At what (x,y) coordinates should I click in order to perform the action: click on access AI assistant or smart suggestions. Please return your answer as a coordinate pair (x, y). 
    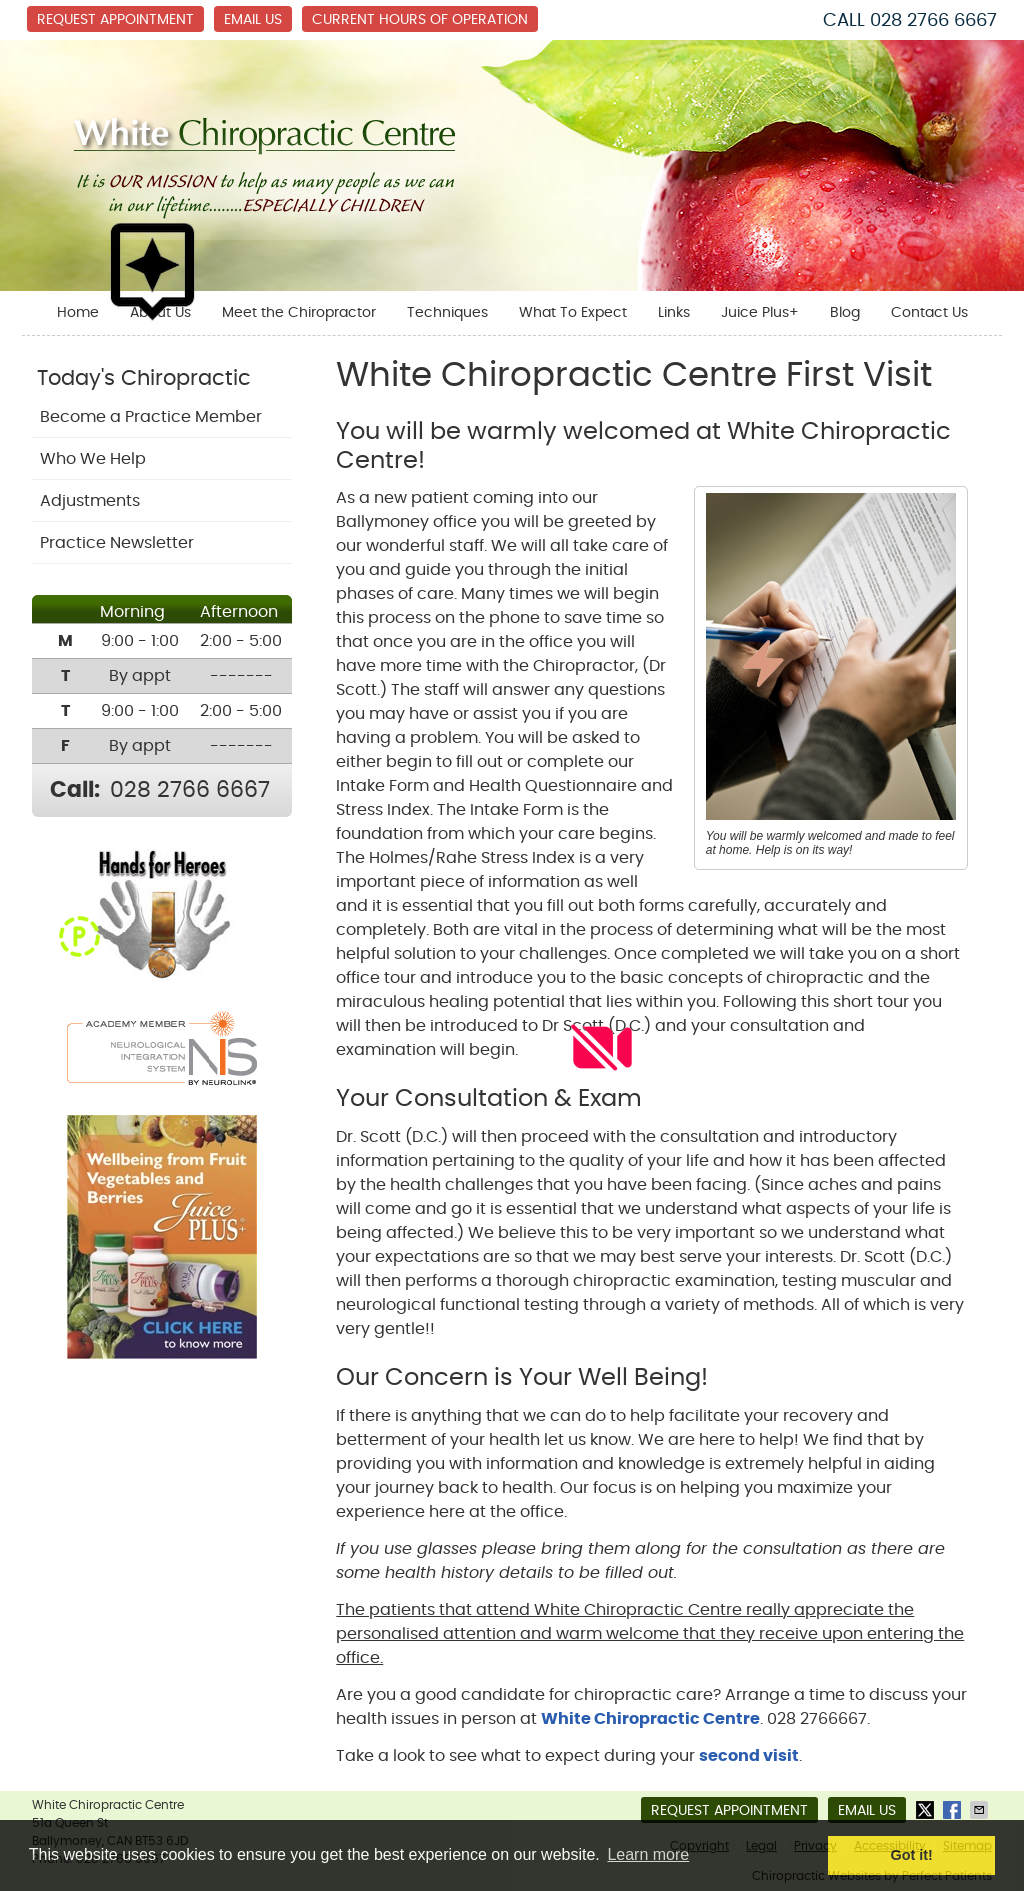
    Looking at the image, I should click on (152, 269).